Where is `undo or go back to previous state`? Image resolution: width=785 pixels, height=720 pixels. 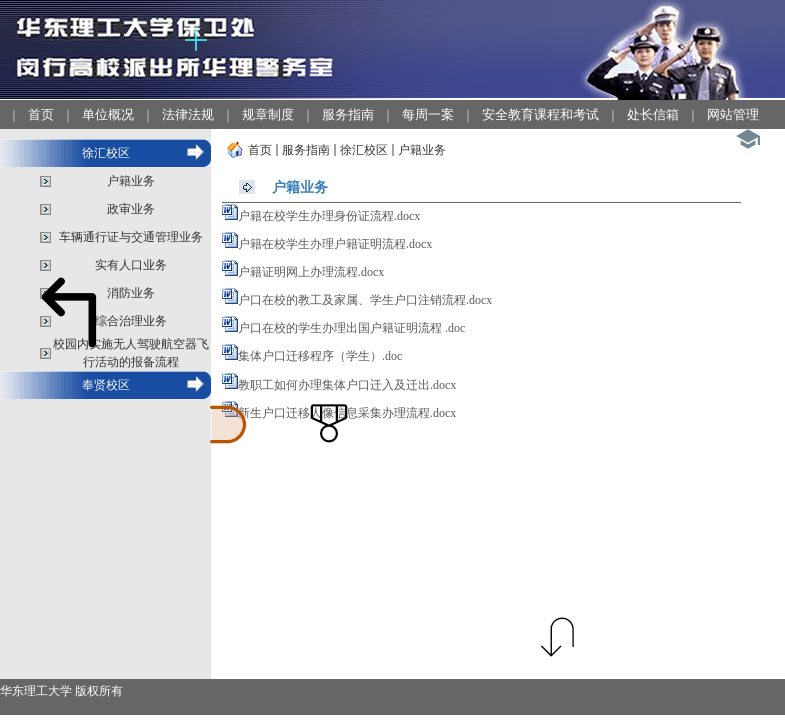
undo or go back to previous state is located at coordinates (559, 637).